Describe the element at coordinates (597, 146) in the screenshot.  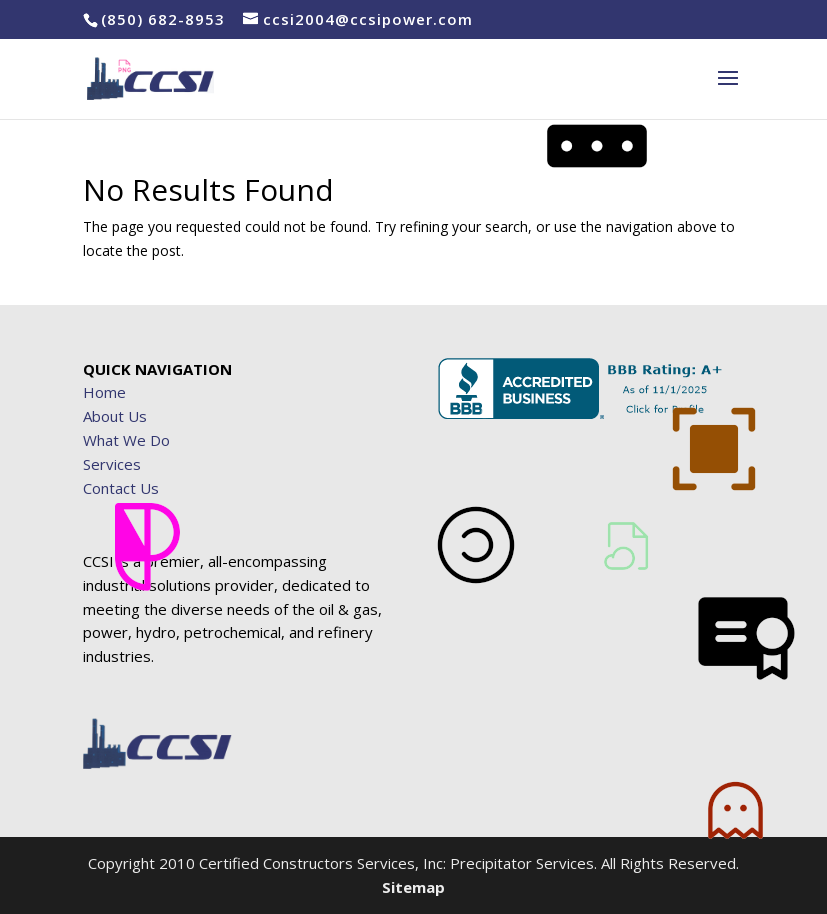
I see `open more options menu` at that location.